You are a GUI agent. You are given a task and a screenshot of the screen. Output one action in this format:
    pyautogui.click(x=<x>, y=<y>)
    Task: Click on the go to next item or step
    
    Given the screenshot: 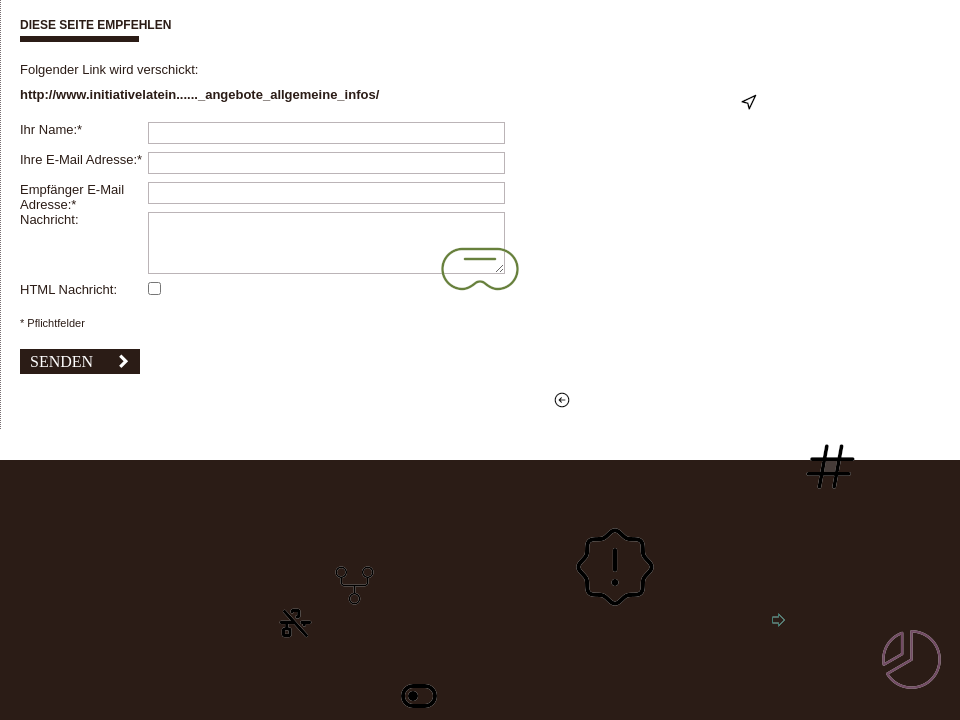 What is the action you would take?
    pyautogui.click(x=778, y=620)
    